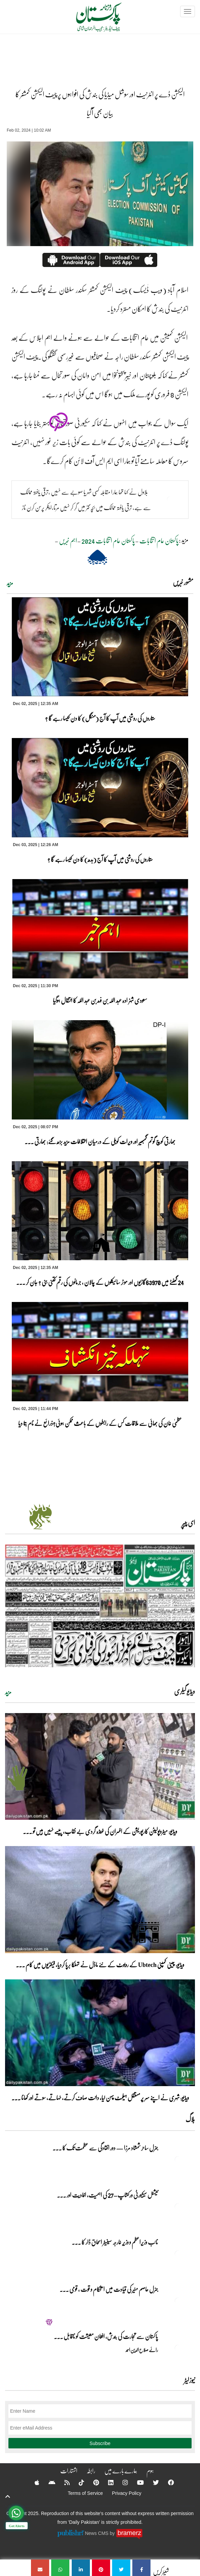 The width and height of the screenshot is (200, 2576). I want to click on indicates a multi-attack or combo ability in a game, so click(49, 2322).